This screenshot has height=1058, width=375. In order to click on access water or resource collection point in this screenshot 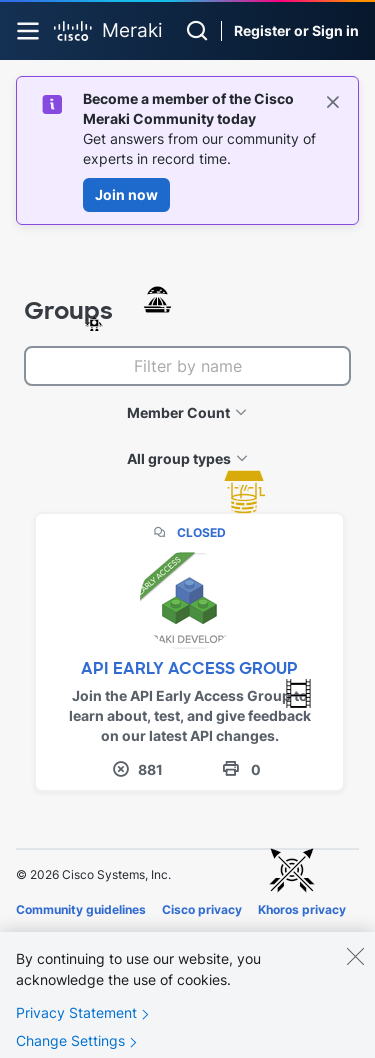, I will do `click(244, 492)`.